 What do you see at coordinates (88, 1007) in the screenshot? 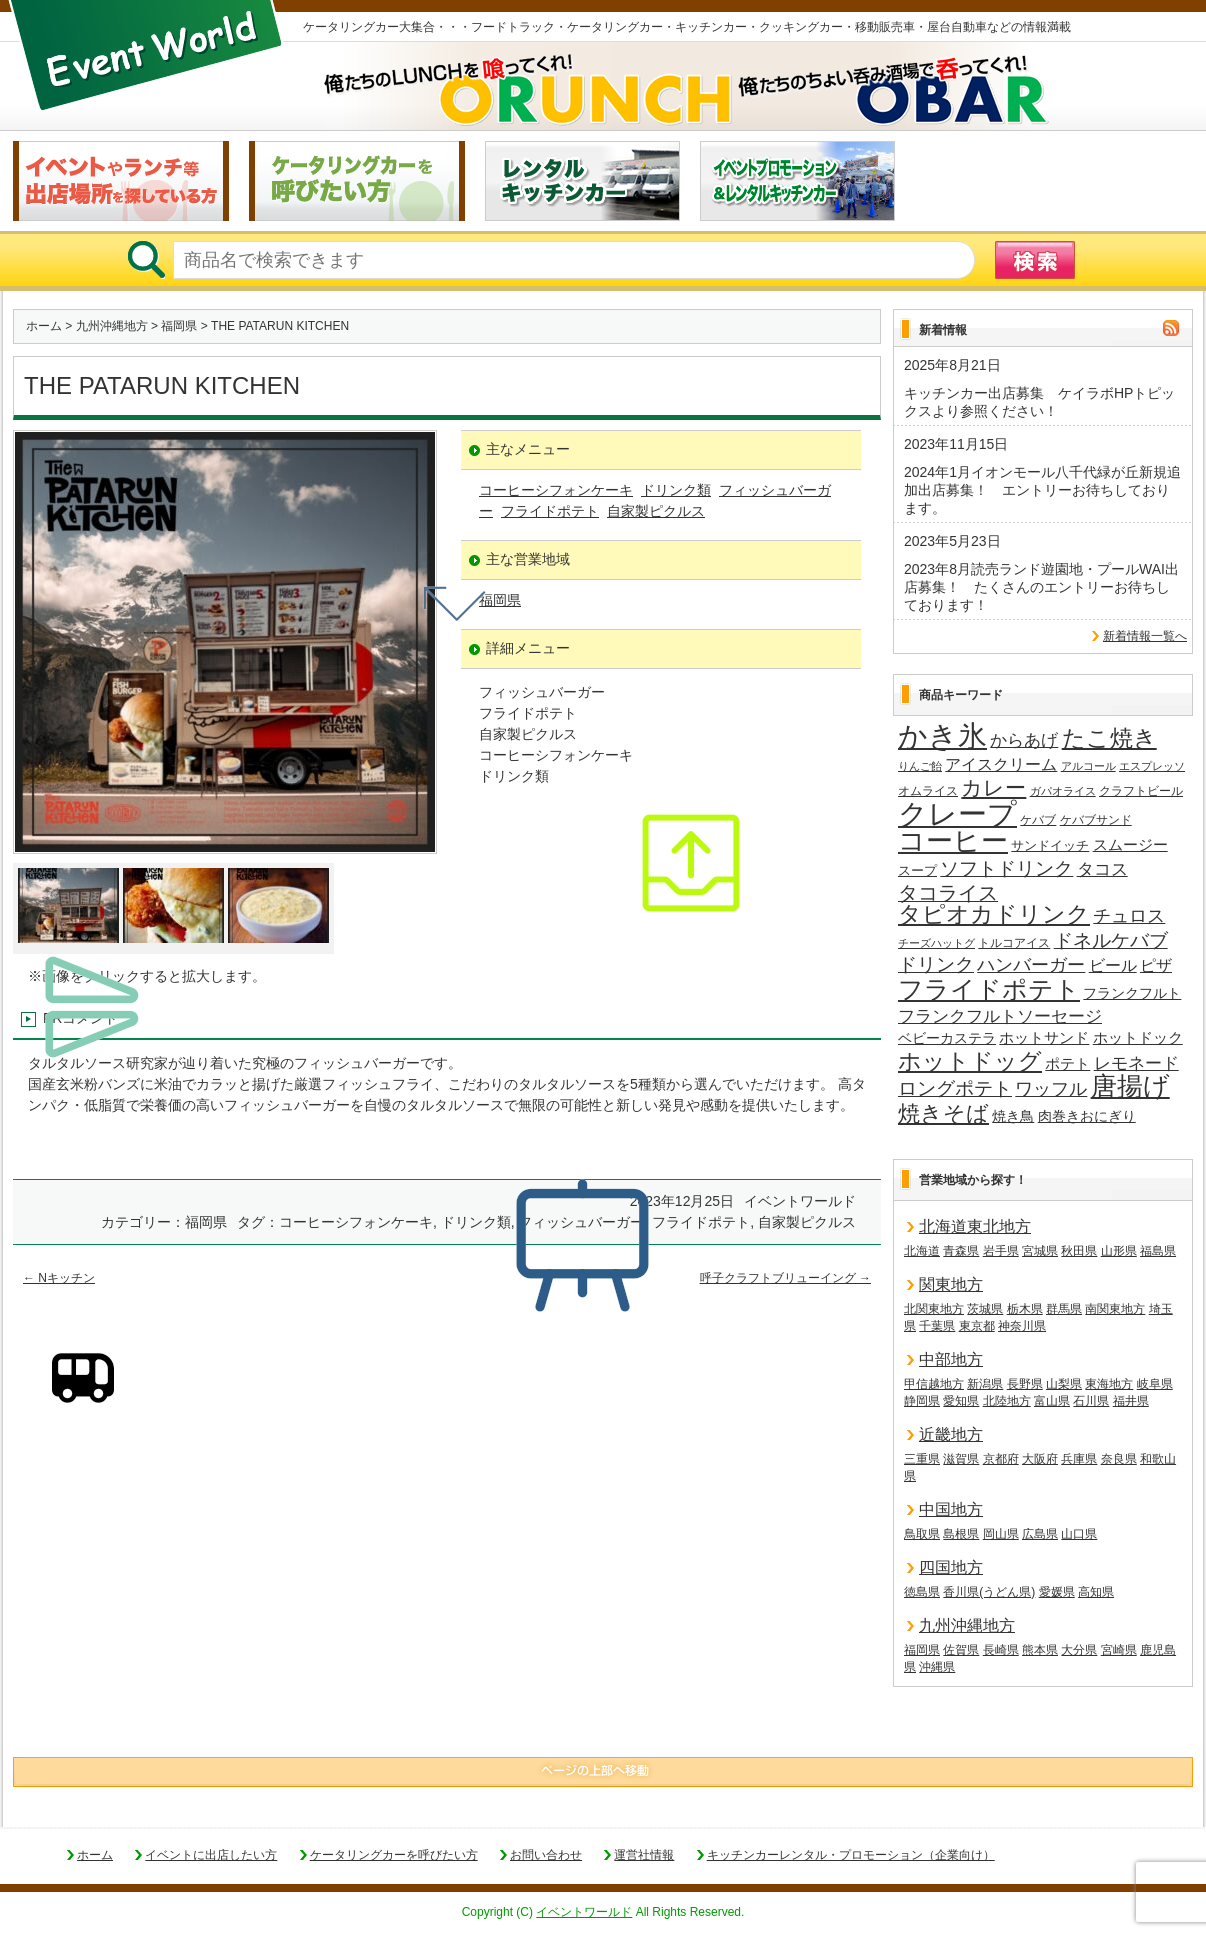
I see `flip image or content vertically` at bounding box center [88, 1007].